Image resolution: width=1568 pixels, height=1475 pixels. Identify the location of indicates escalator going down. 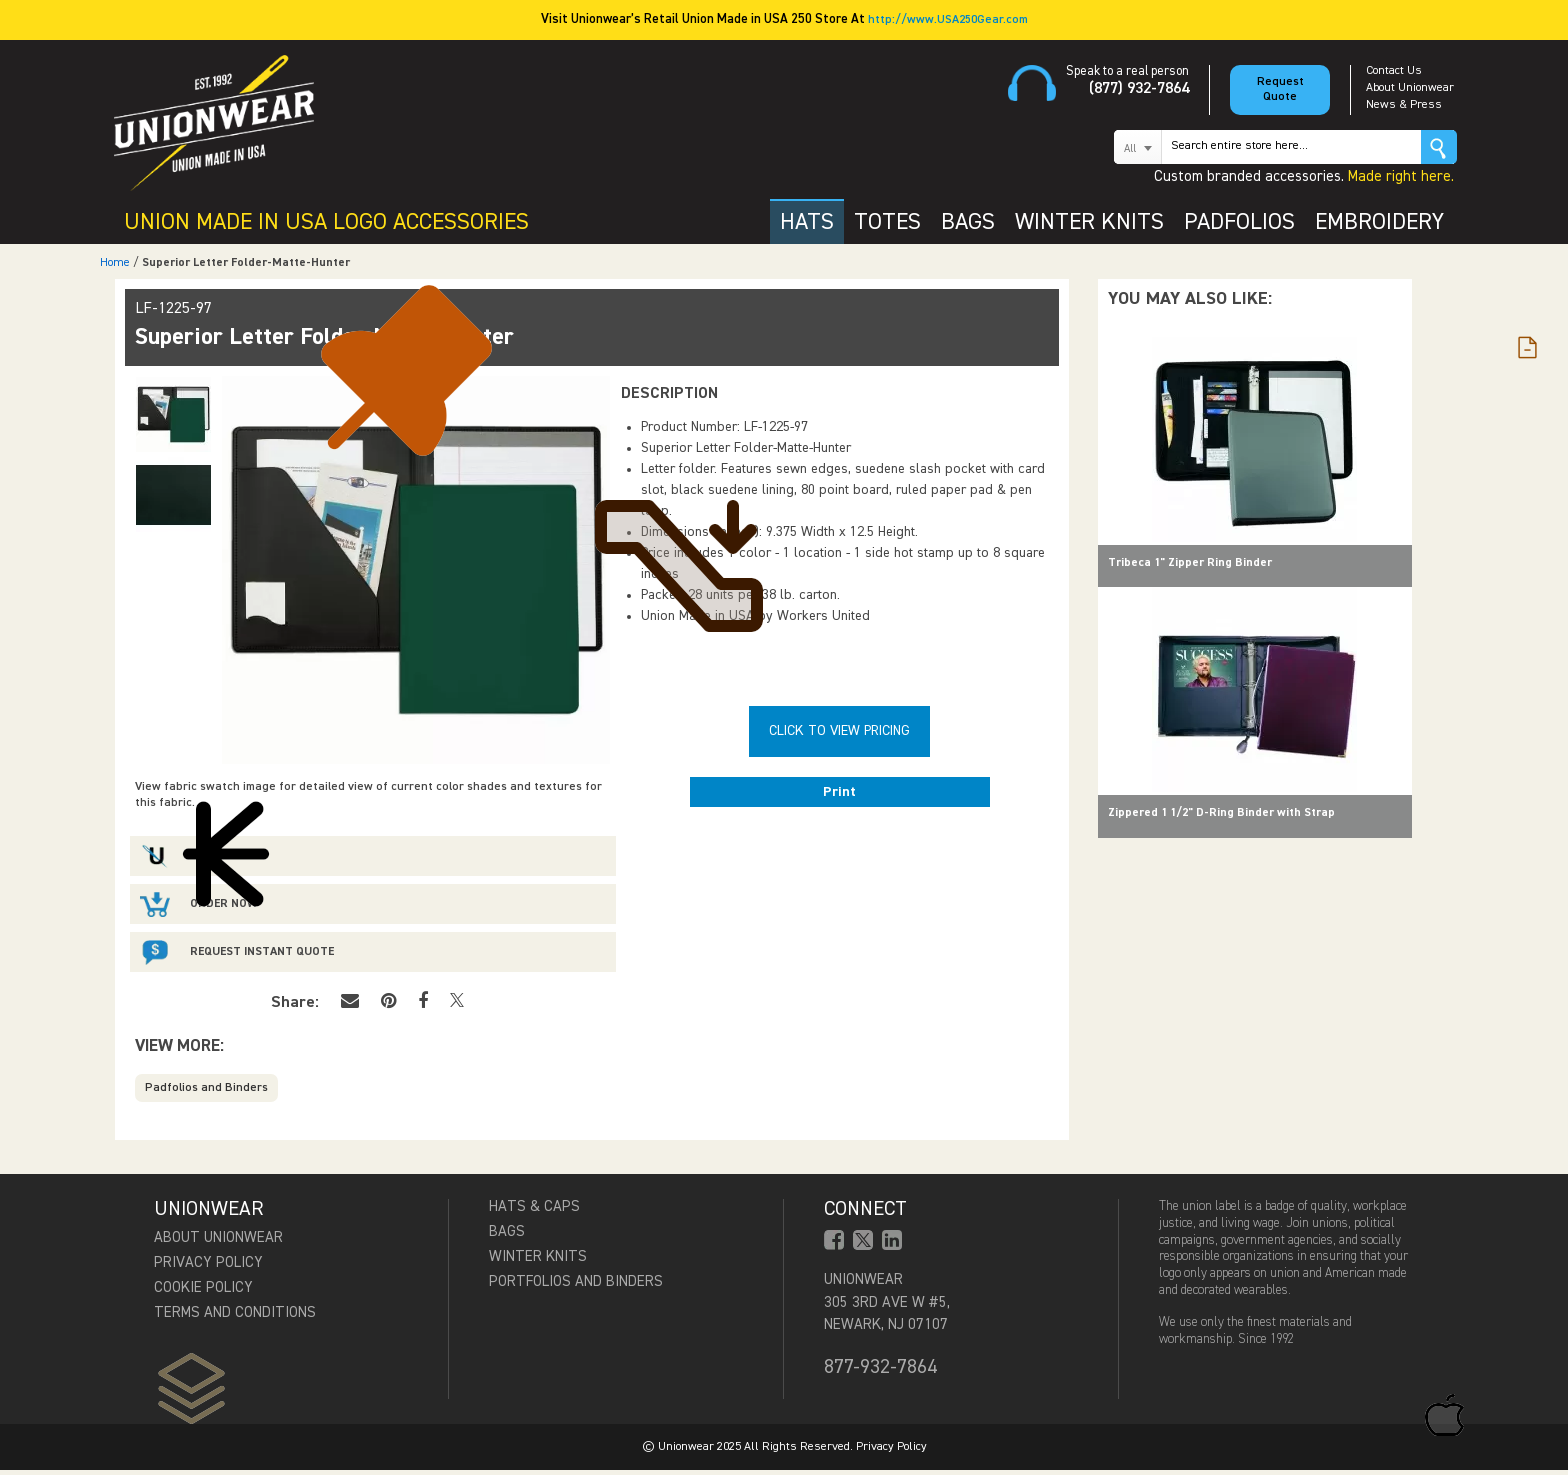
(679, 566).